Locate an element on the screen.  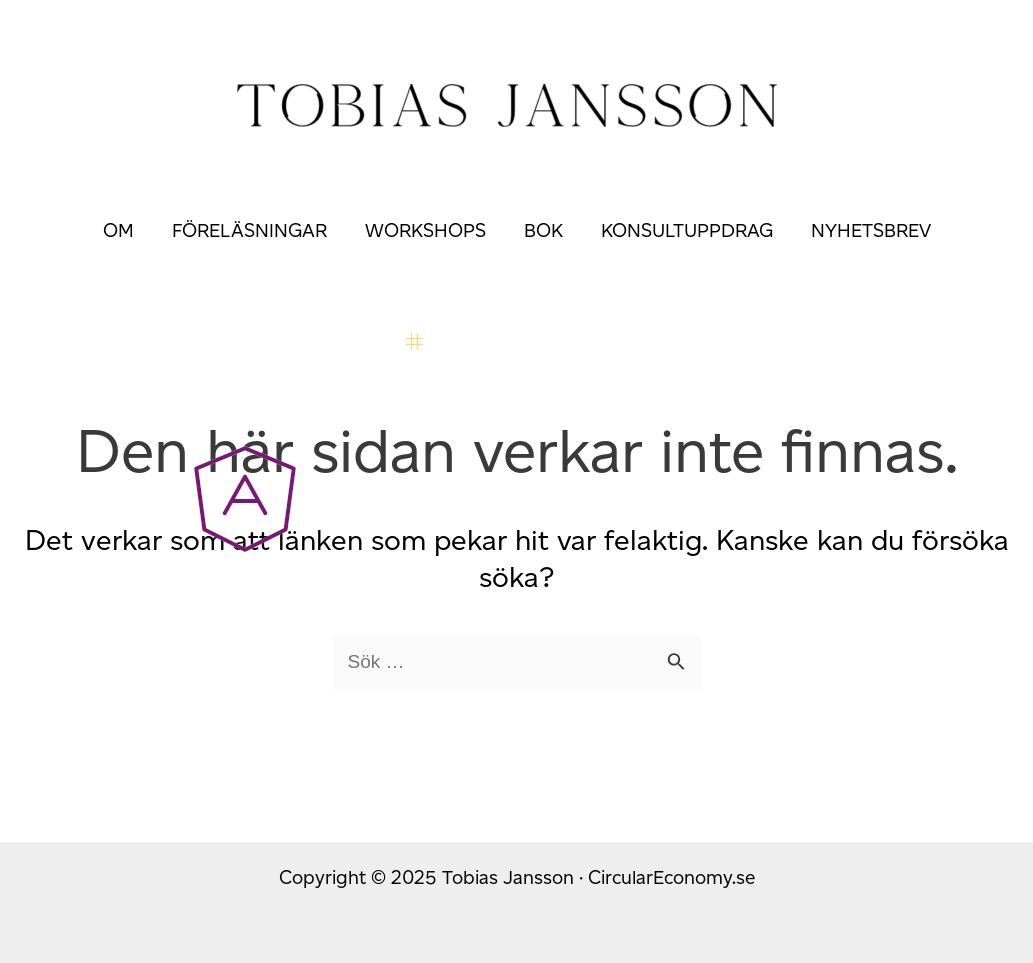
Angular framework logo is located at coordinates (245, 497).